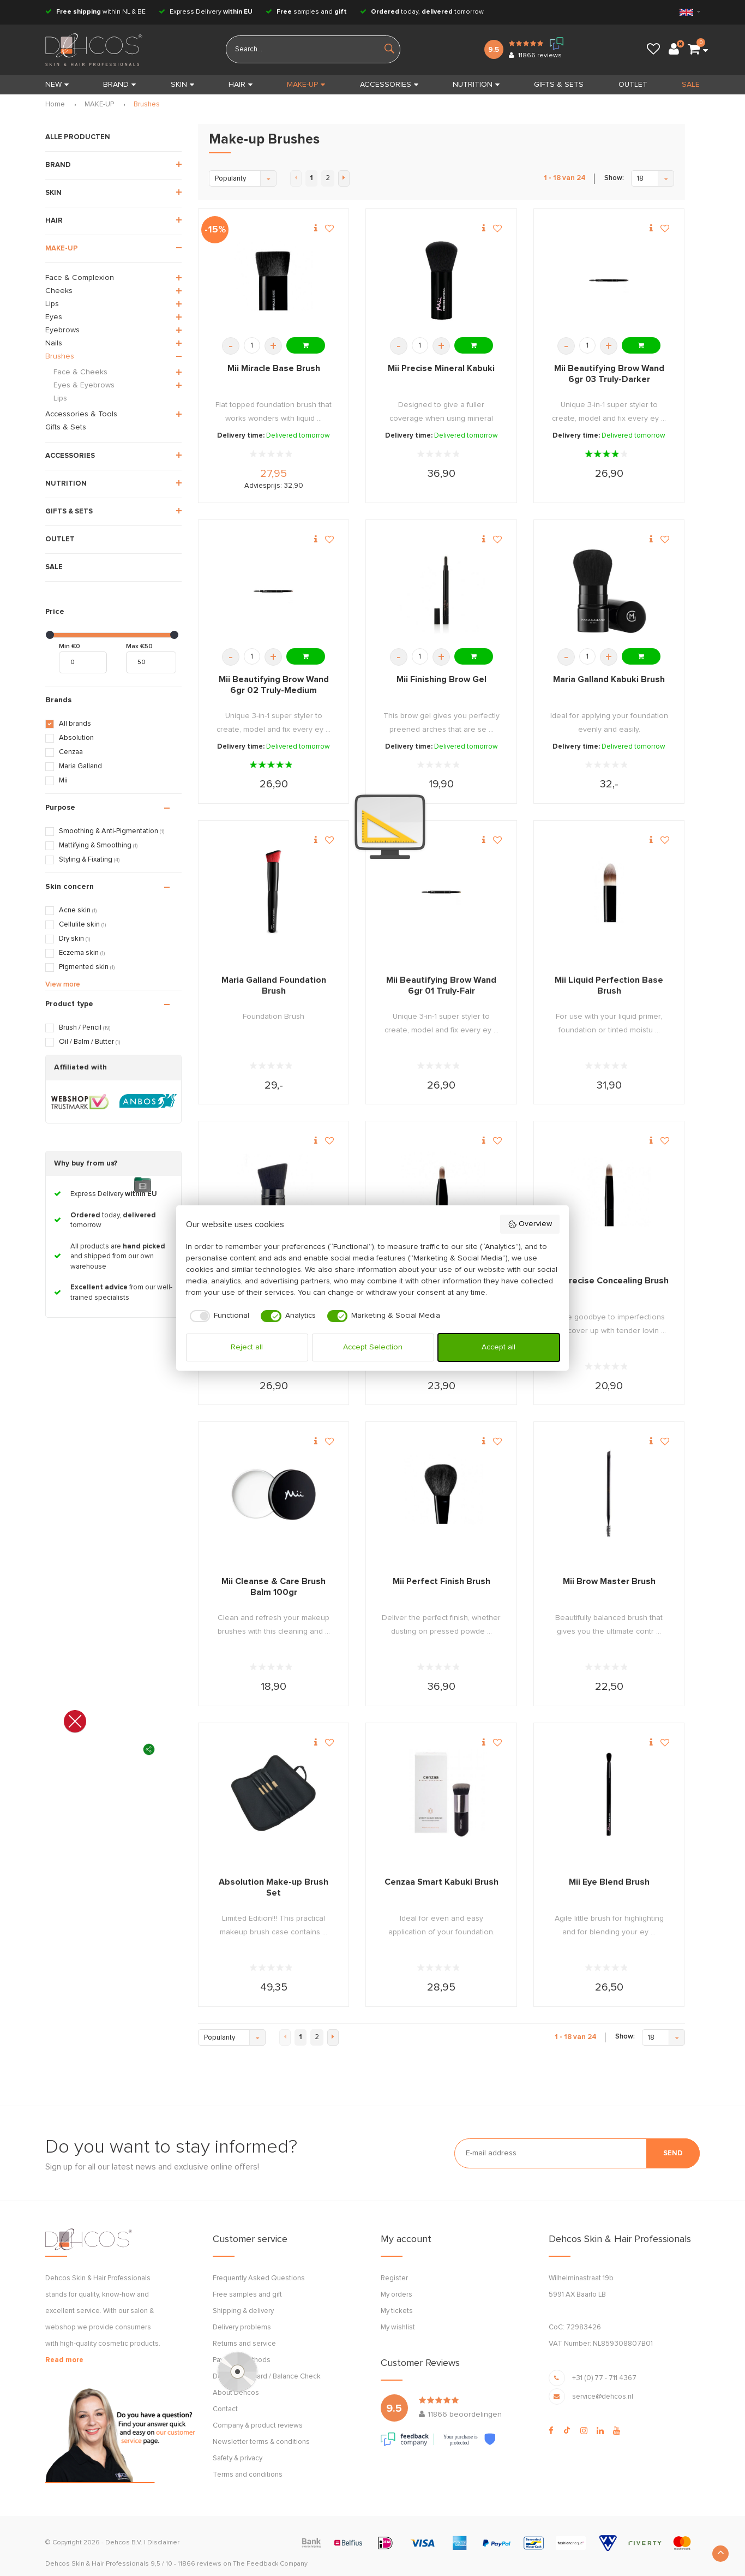  Describe the element at coordinates (149, 1749) in the screenshot. I see `indicates a shared file or folder` at that location.